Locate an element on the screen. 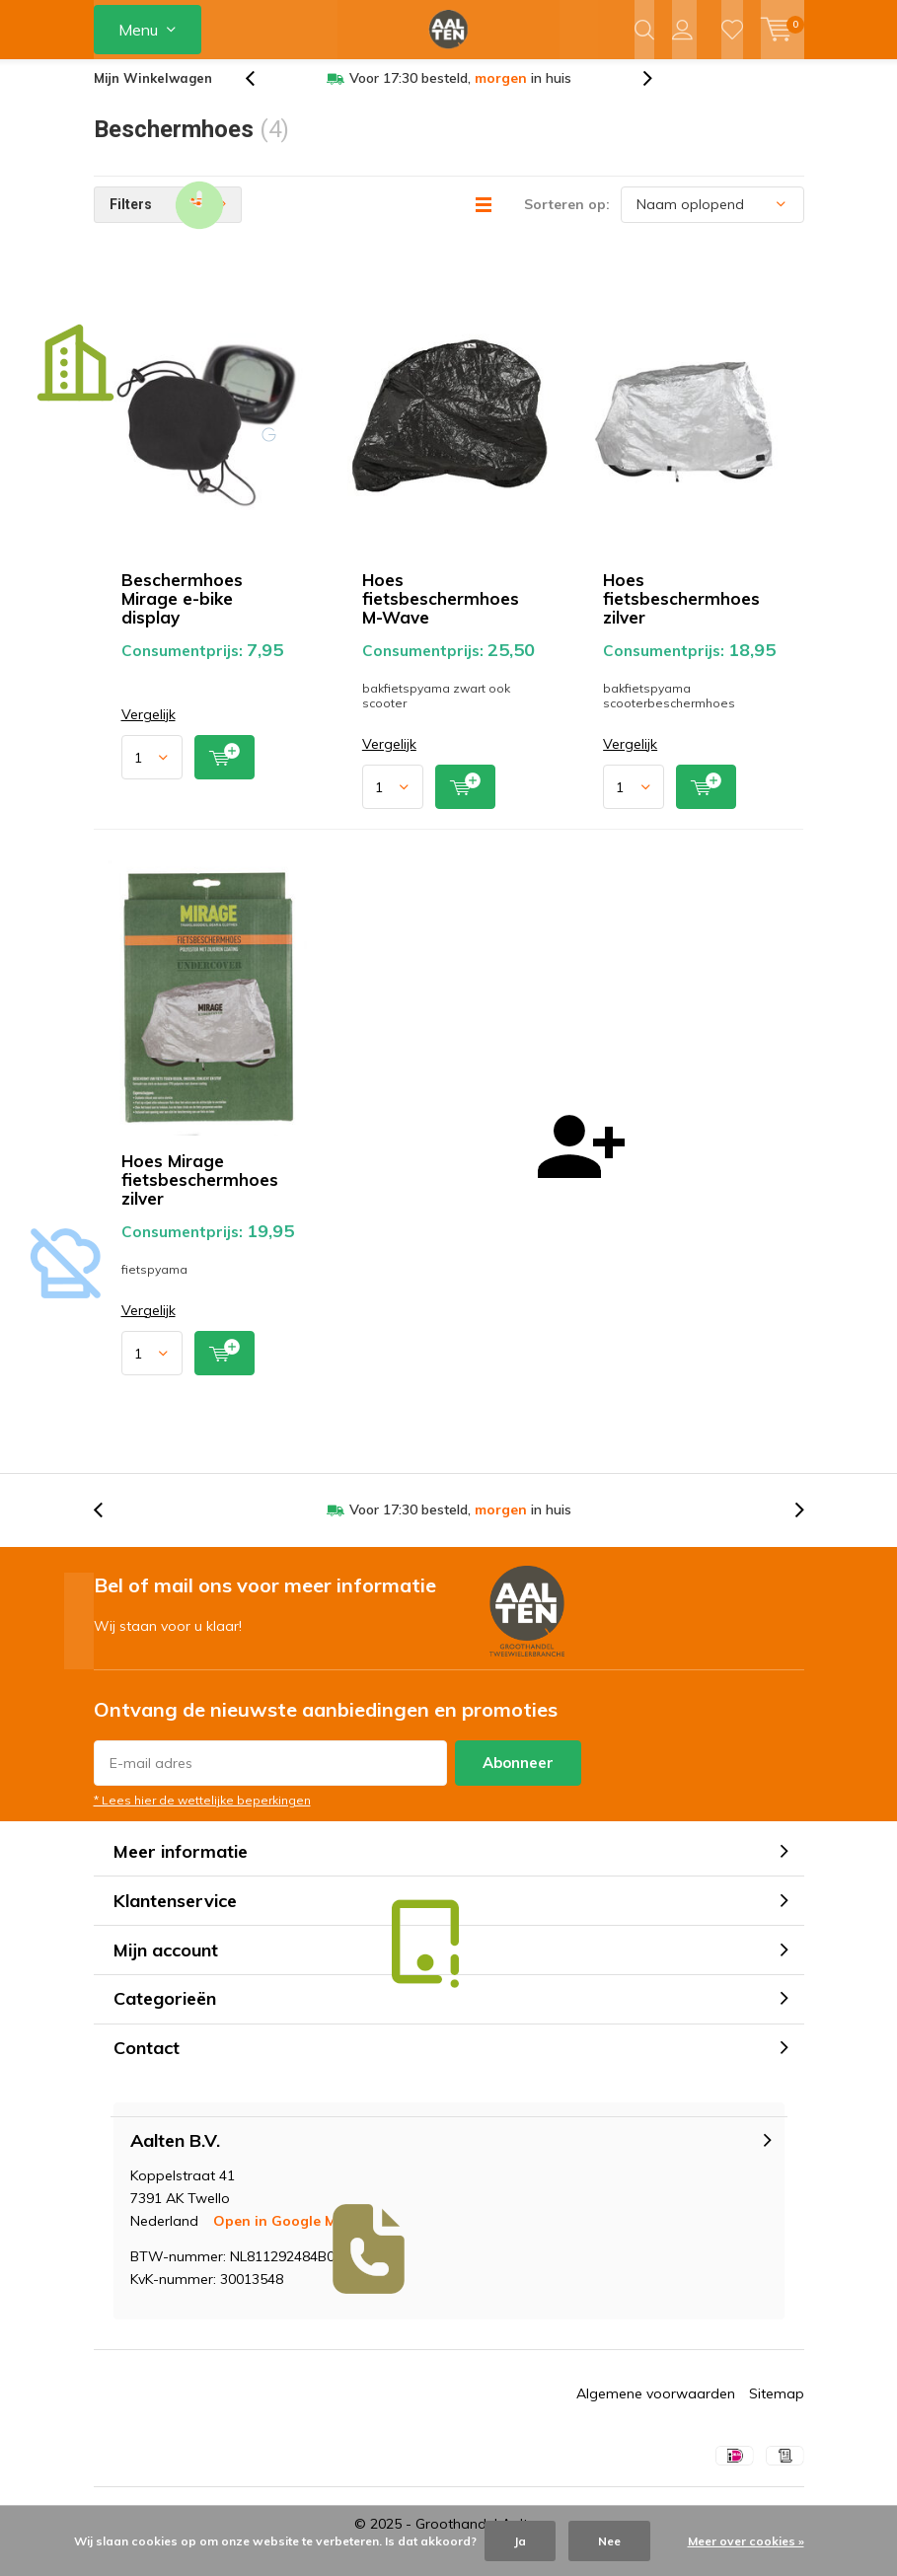 The width and height of the screenshot is (897, 2576). indicates the current time is 10 o'clock is located at coordinates (199, 205).